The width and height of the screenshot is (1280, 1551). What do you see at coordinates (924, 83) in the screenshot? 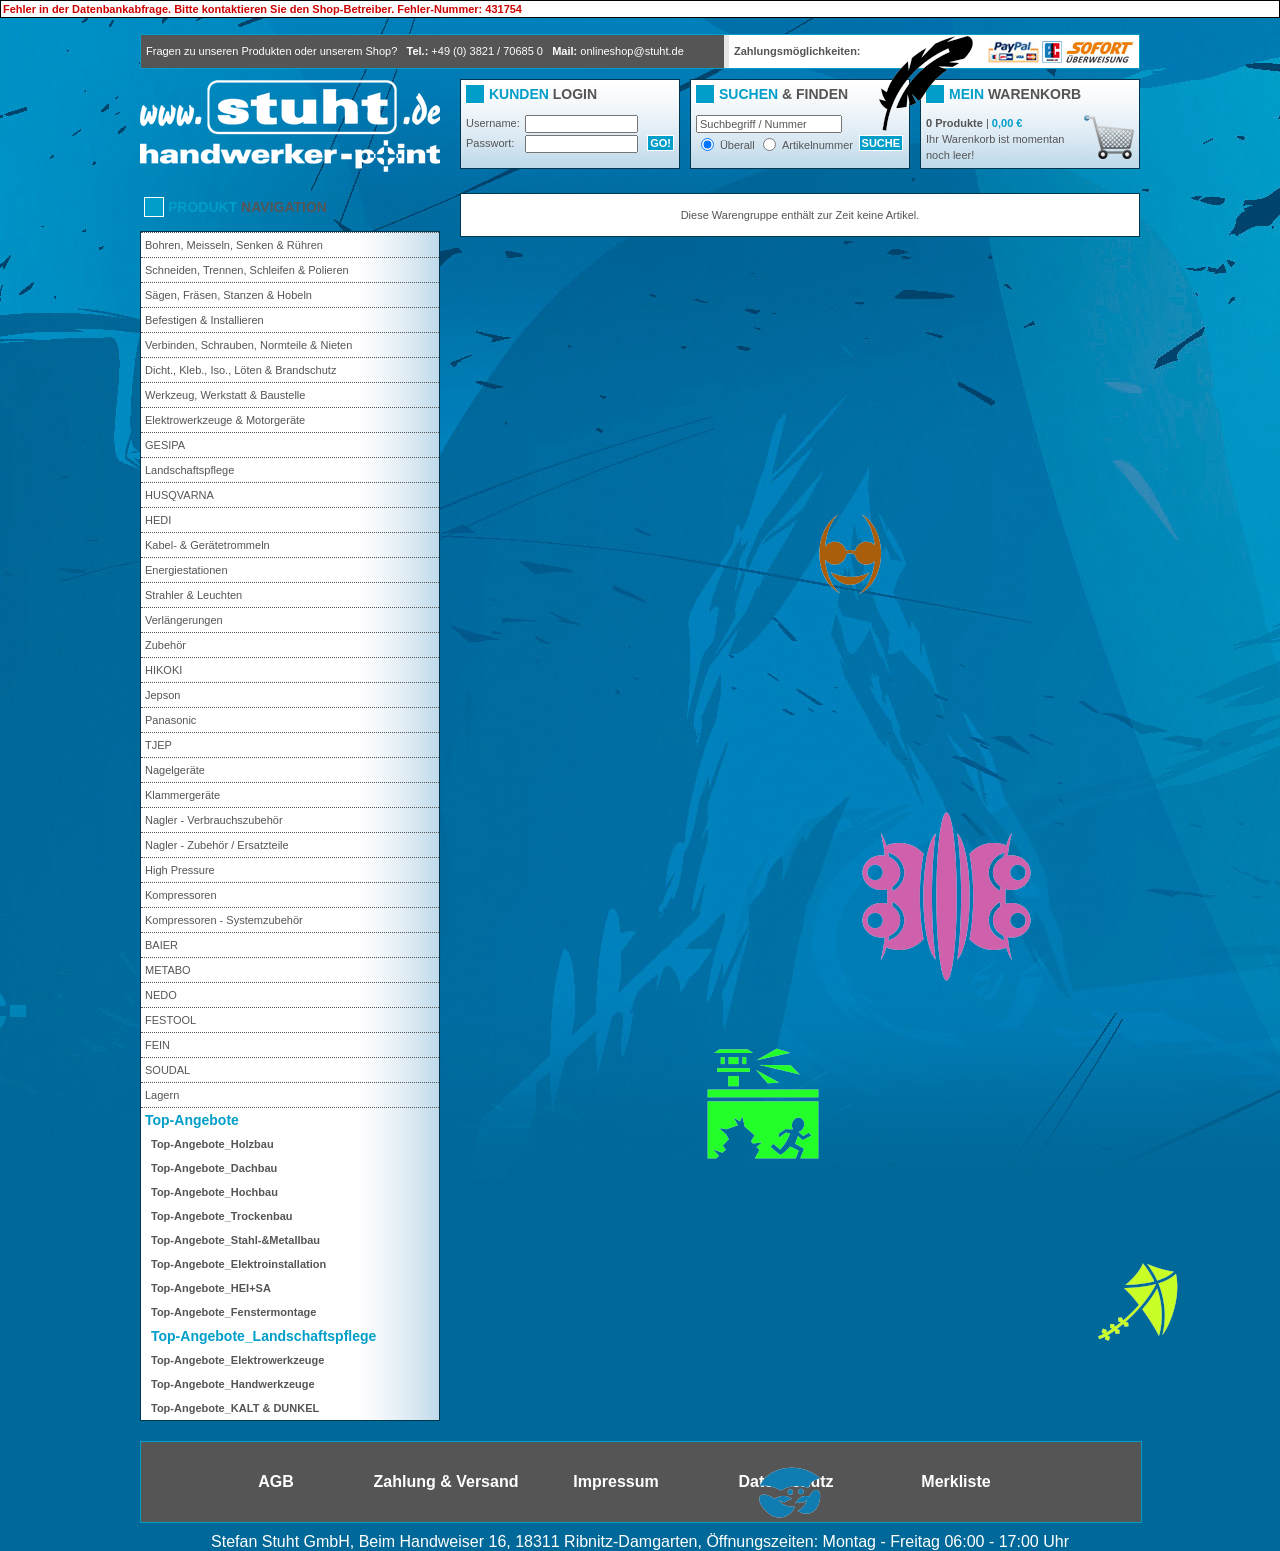
I see `compose a new message or post` at bounding box center [924, 83].